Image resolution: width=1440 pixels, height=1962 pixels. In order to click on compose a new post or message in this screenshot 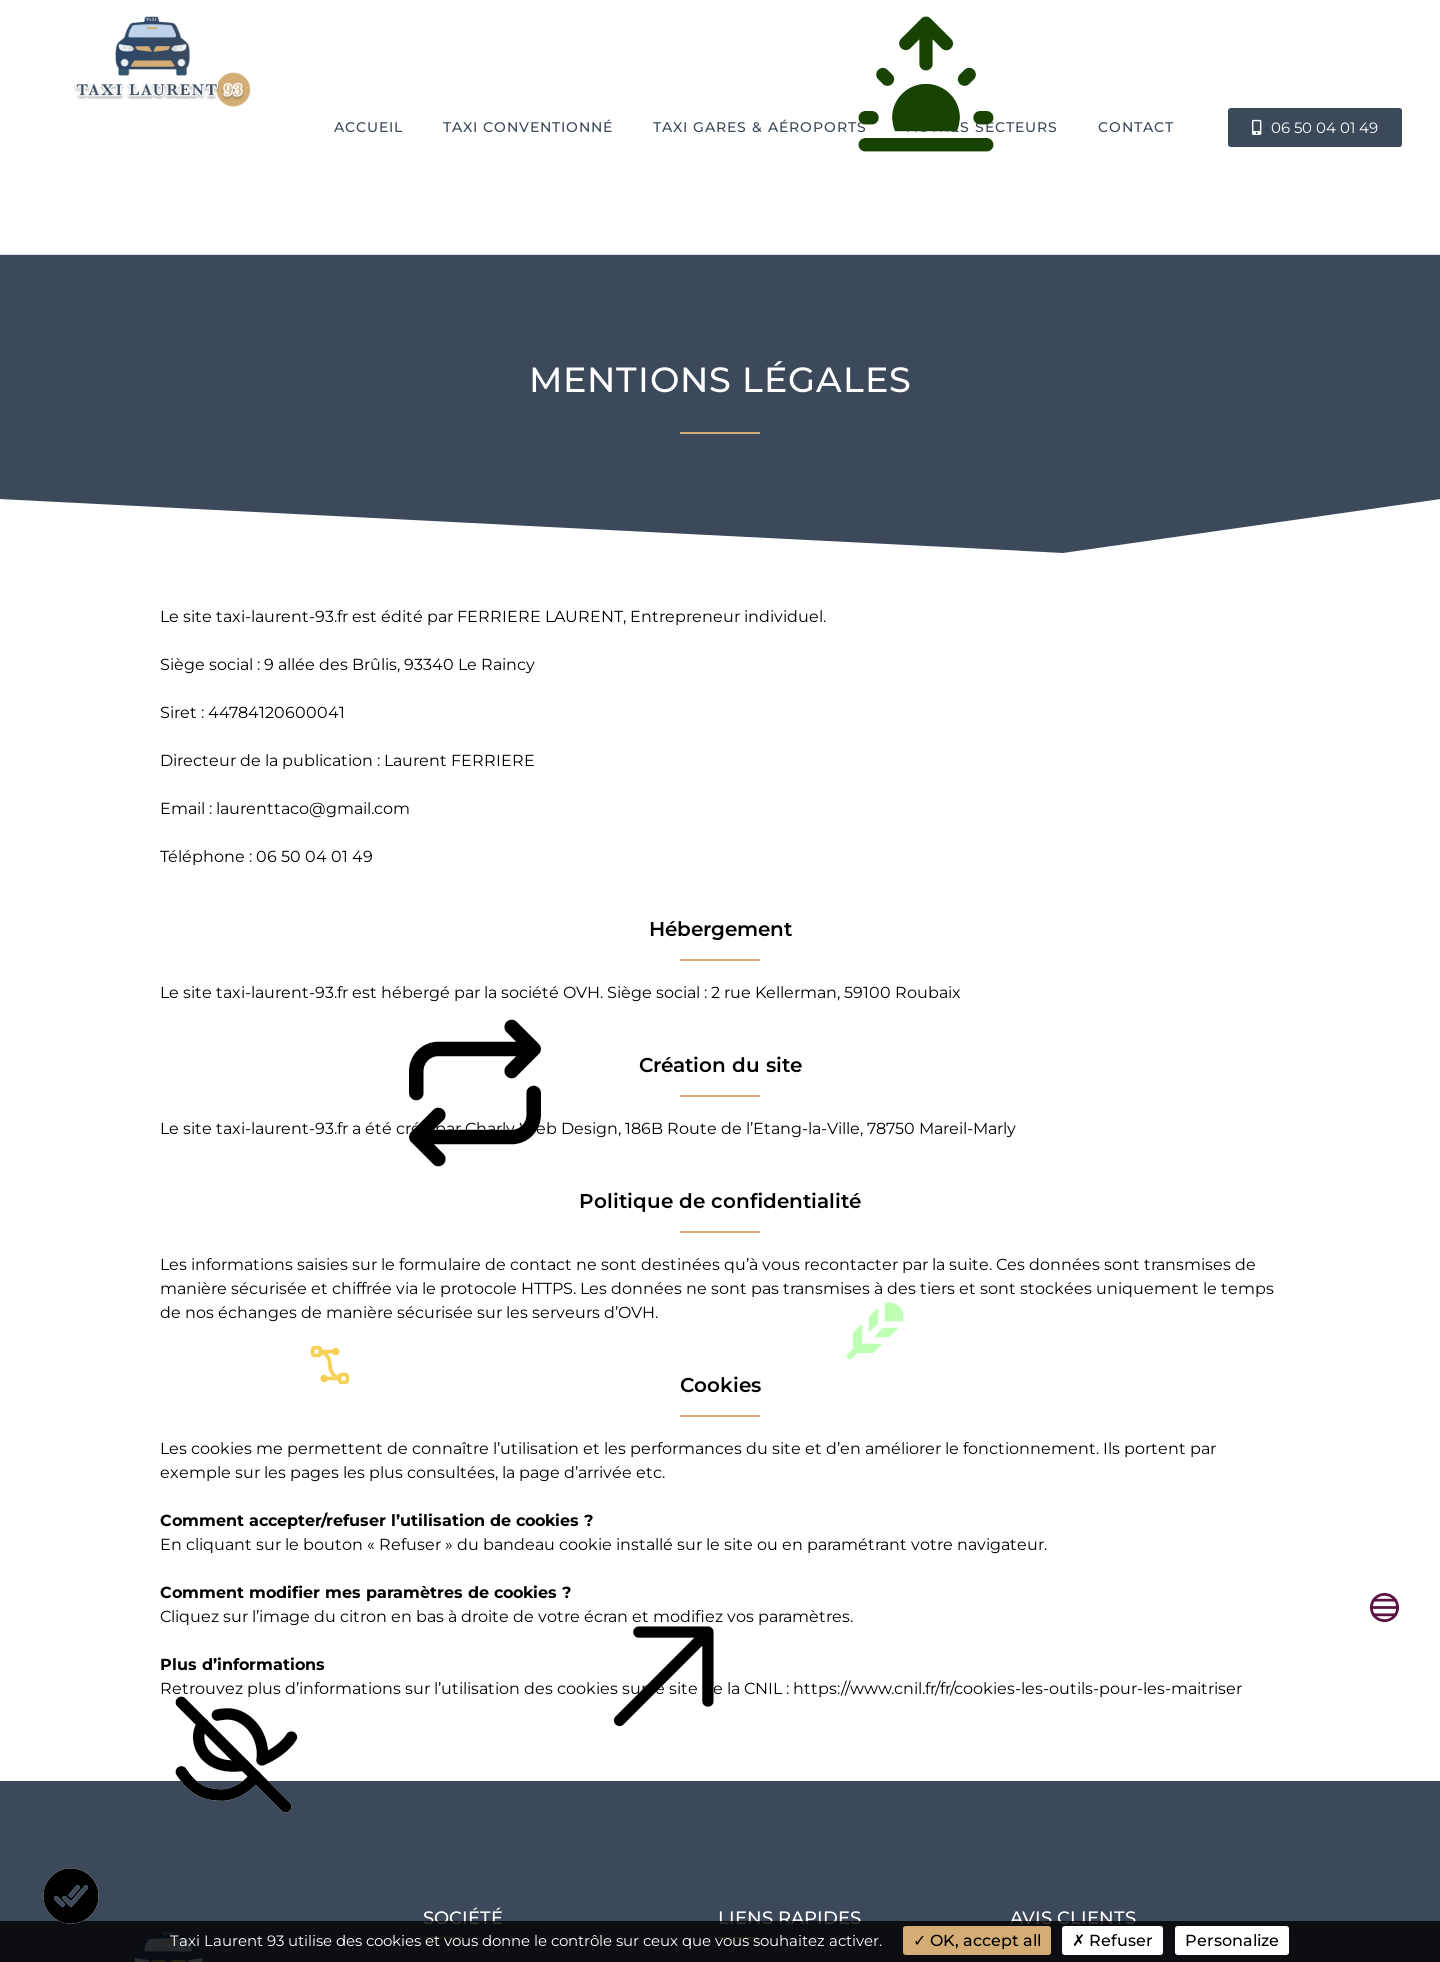, I will do `click(875, 1331)`.